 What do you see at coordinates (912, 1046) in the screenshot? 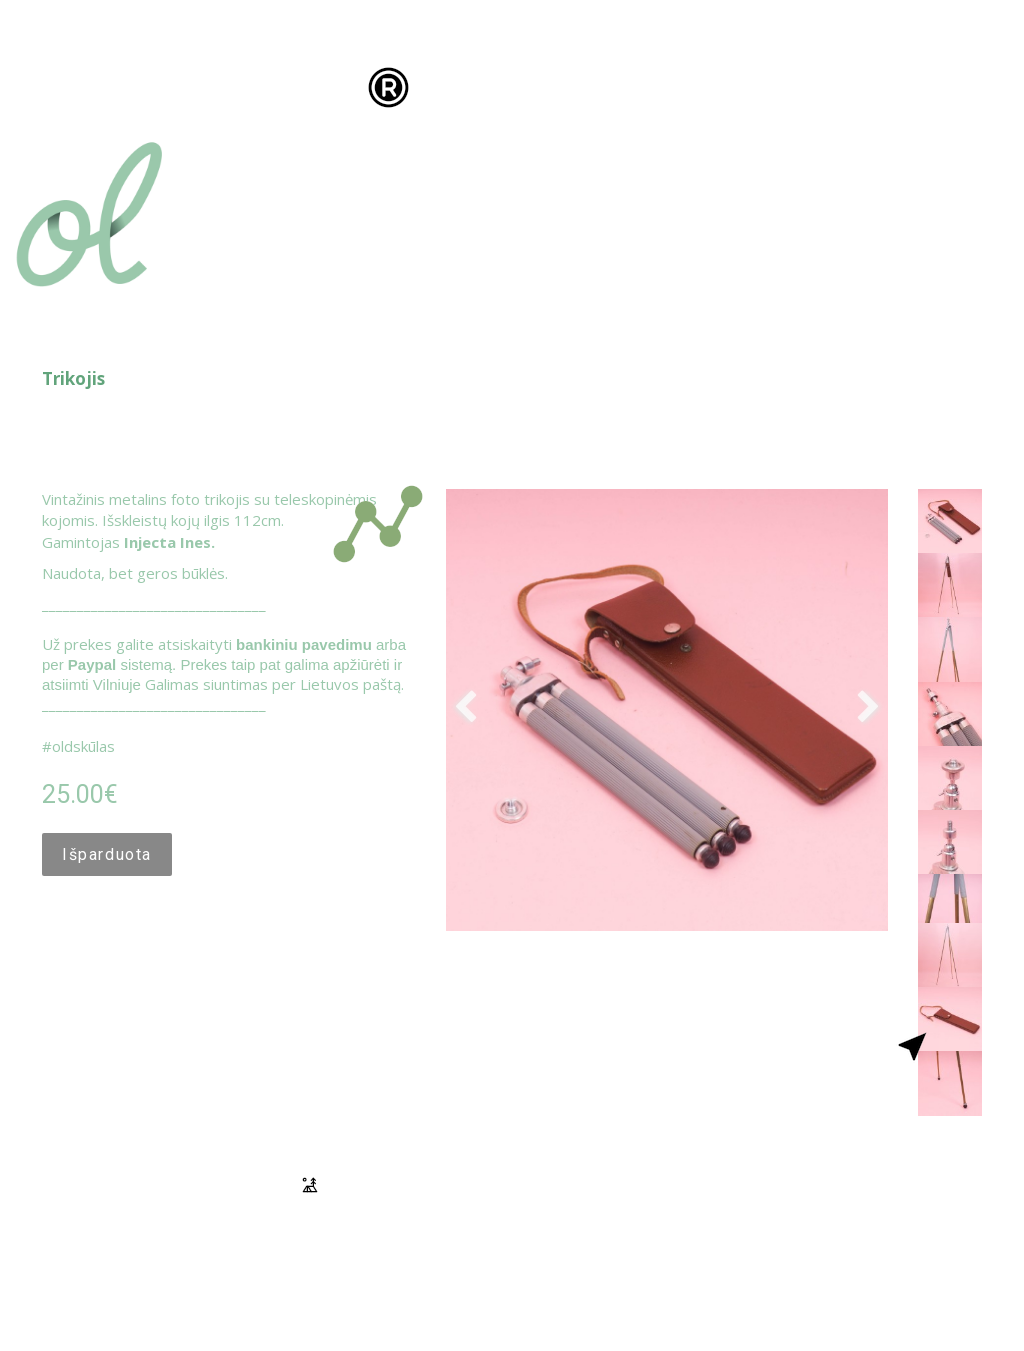
I see `access navigation or directions to current location` at bounding box center [912, 1046].